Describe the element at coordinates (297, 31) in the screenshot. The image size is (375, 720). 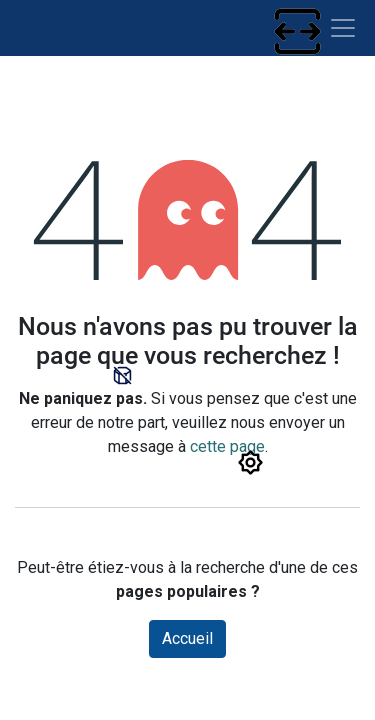
I see `expand to wide viewport mode` at that location.